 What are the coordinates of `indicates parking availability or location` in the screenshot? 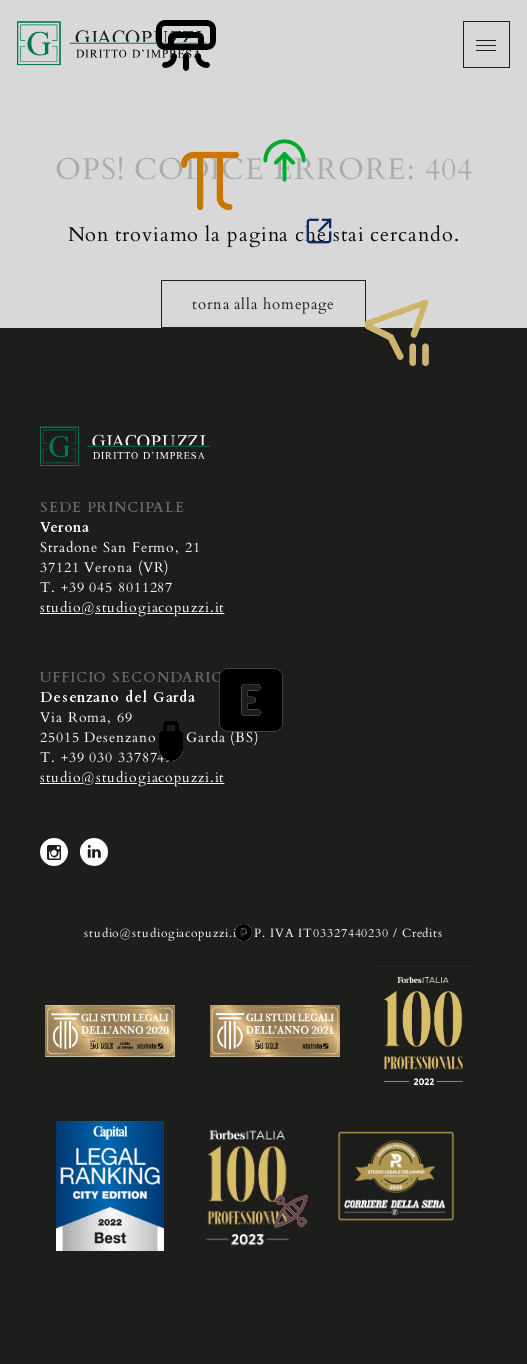 It's located at (243, 932).